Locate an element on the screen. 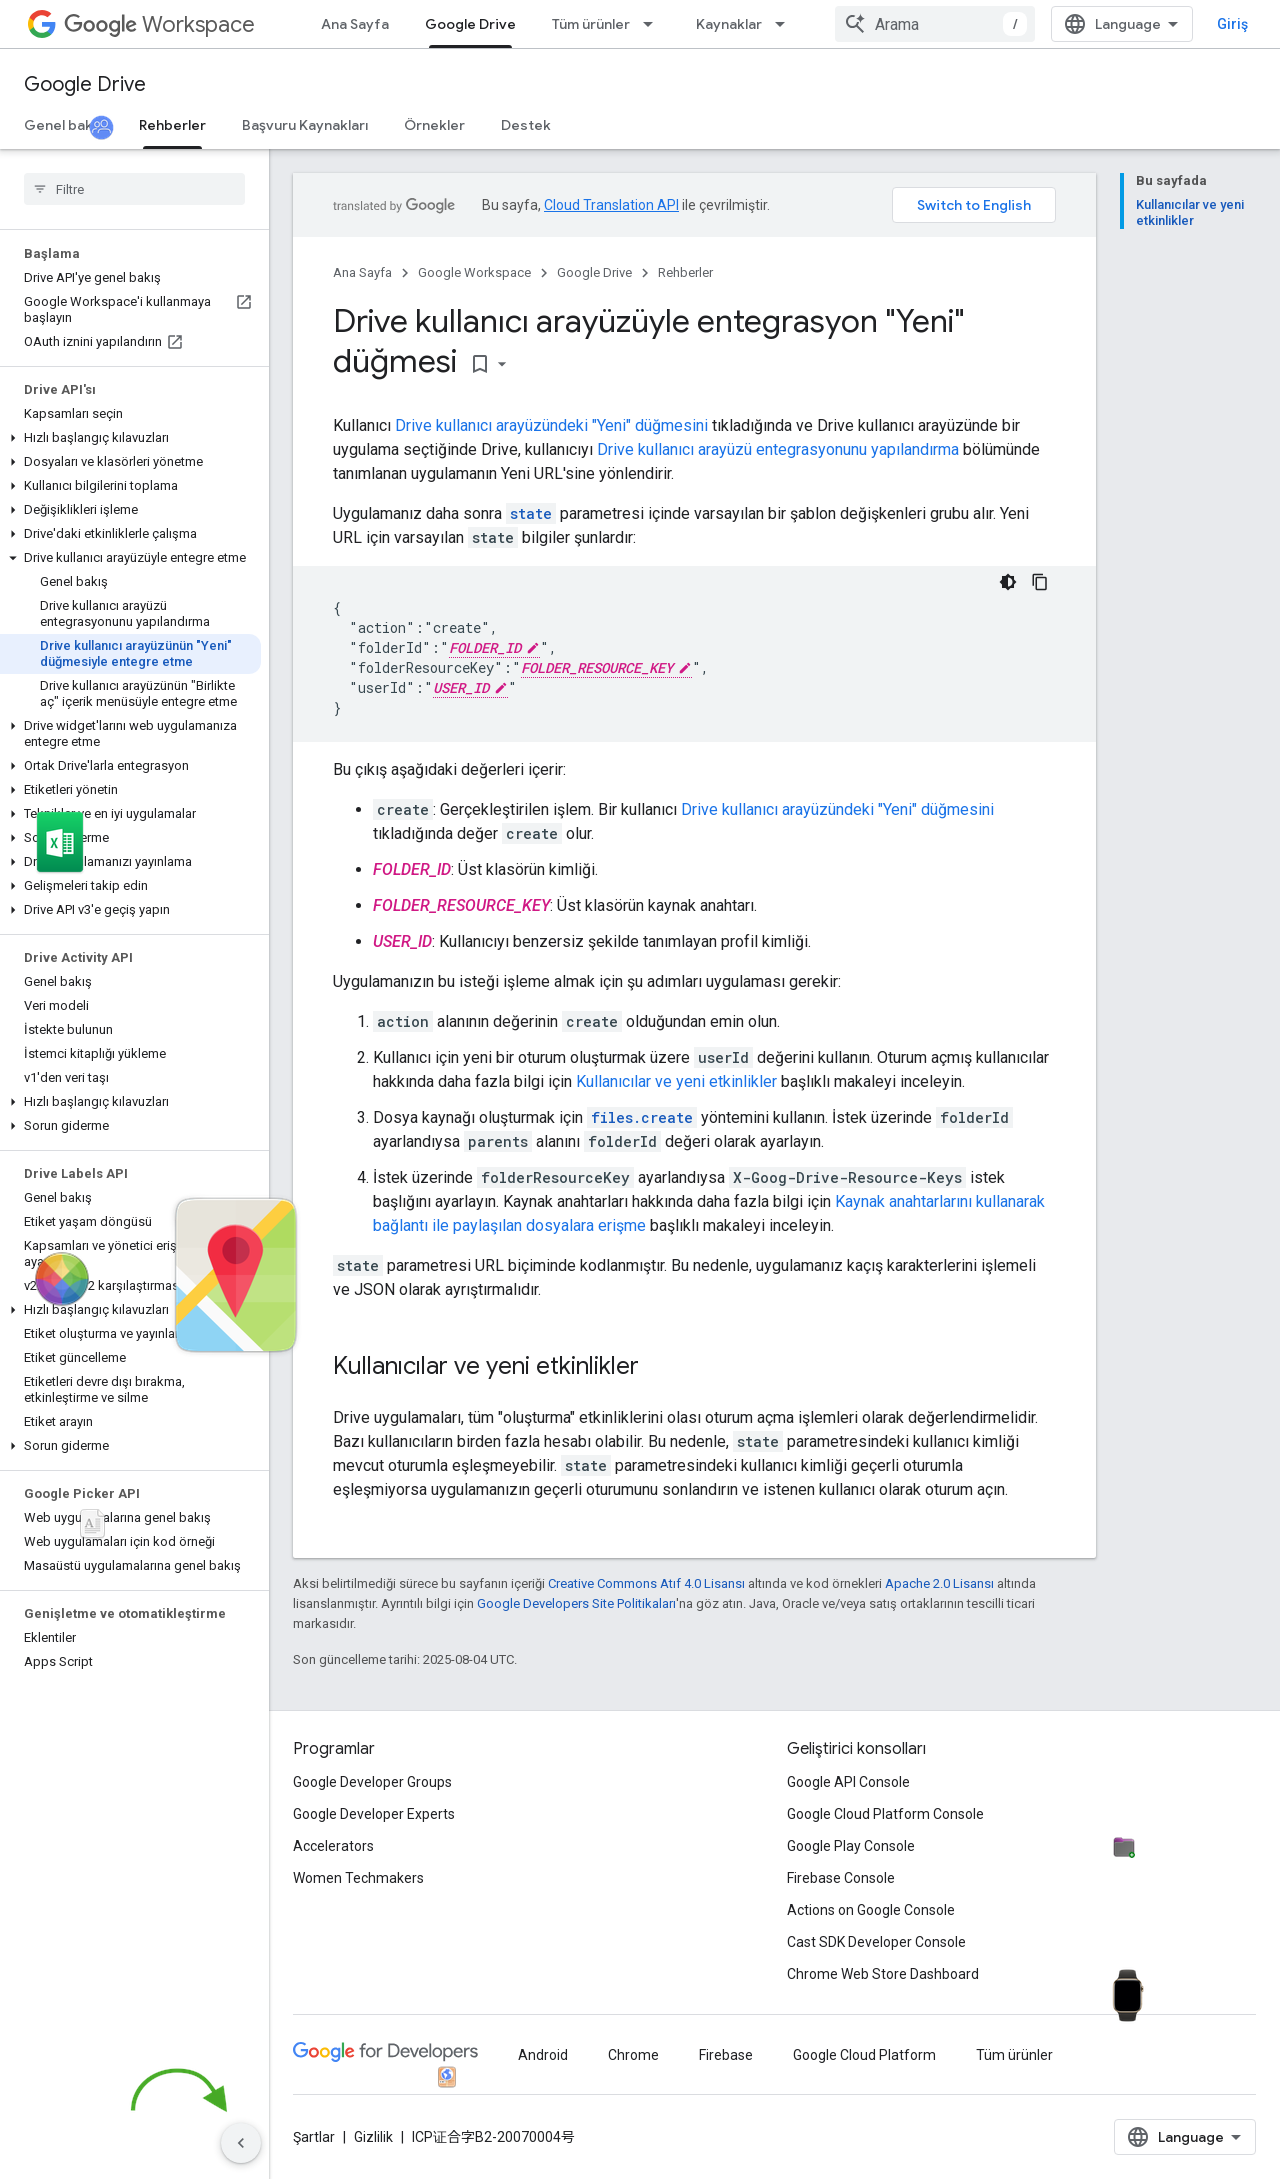  apple watch series 6 device icon is located at coordinates (1127, 1995).